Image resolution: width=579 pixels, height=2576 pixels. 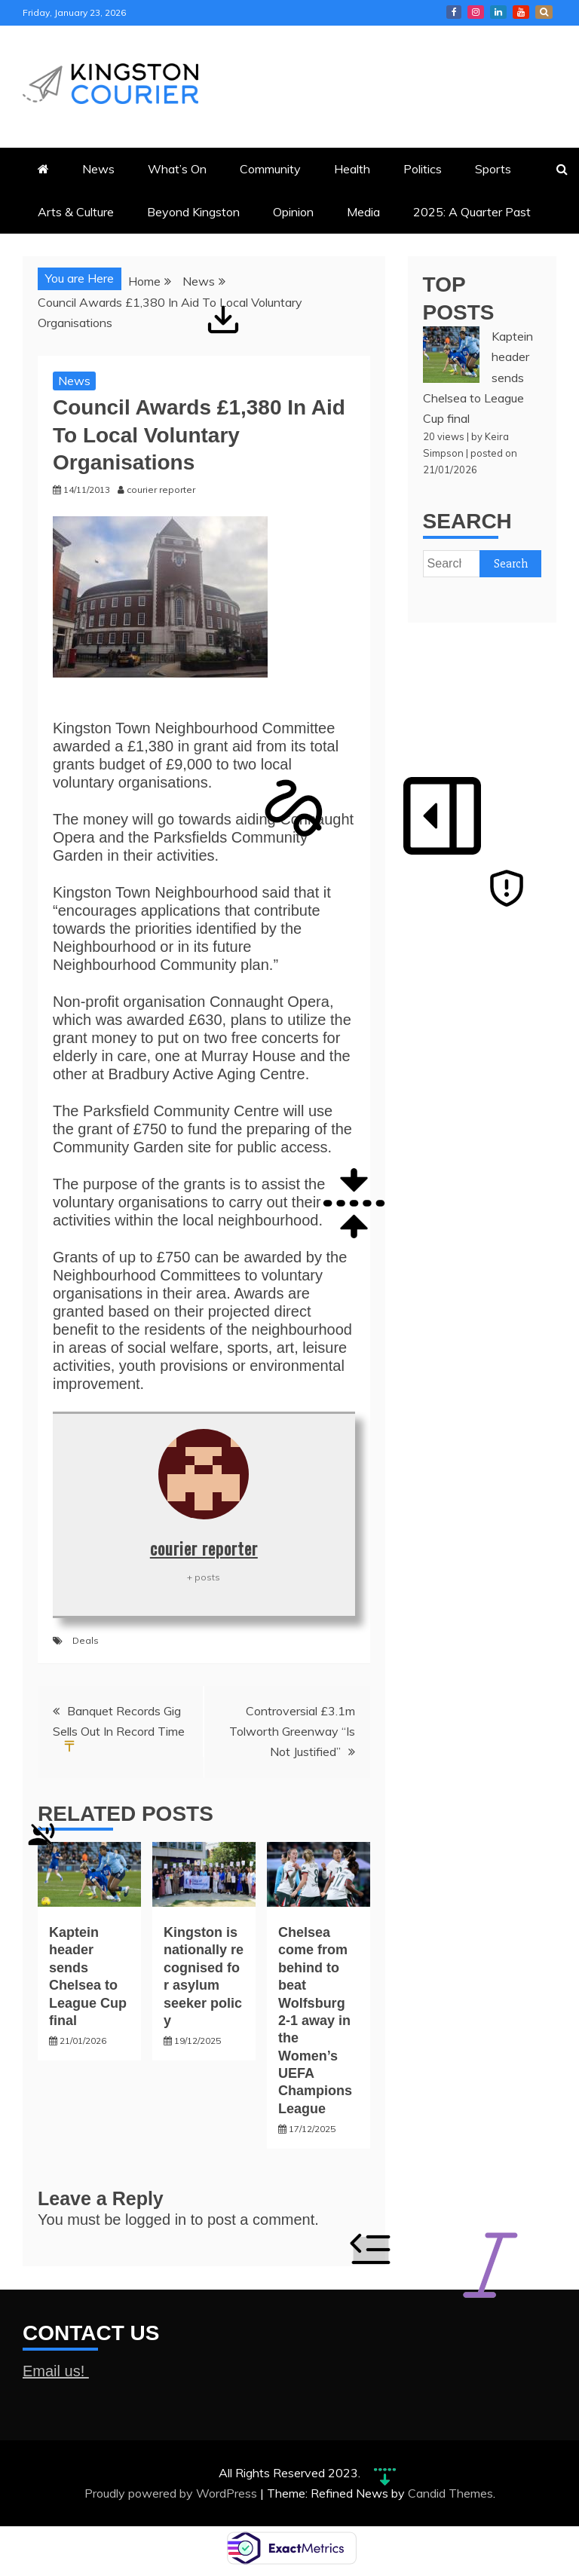 What do you see at coordinates (384, 2475) in the screenshot?
I see `expand collapsed content below` at bounding box center [384, 2475].